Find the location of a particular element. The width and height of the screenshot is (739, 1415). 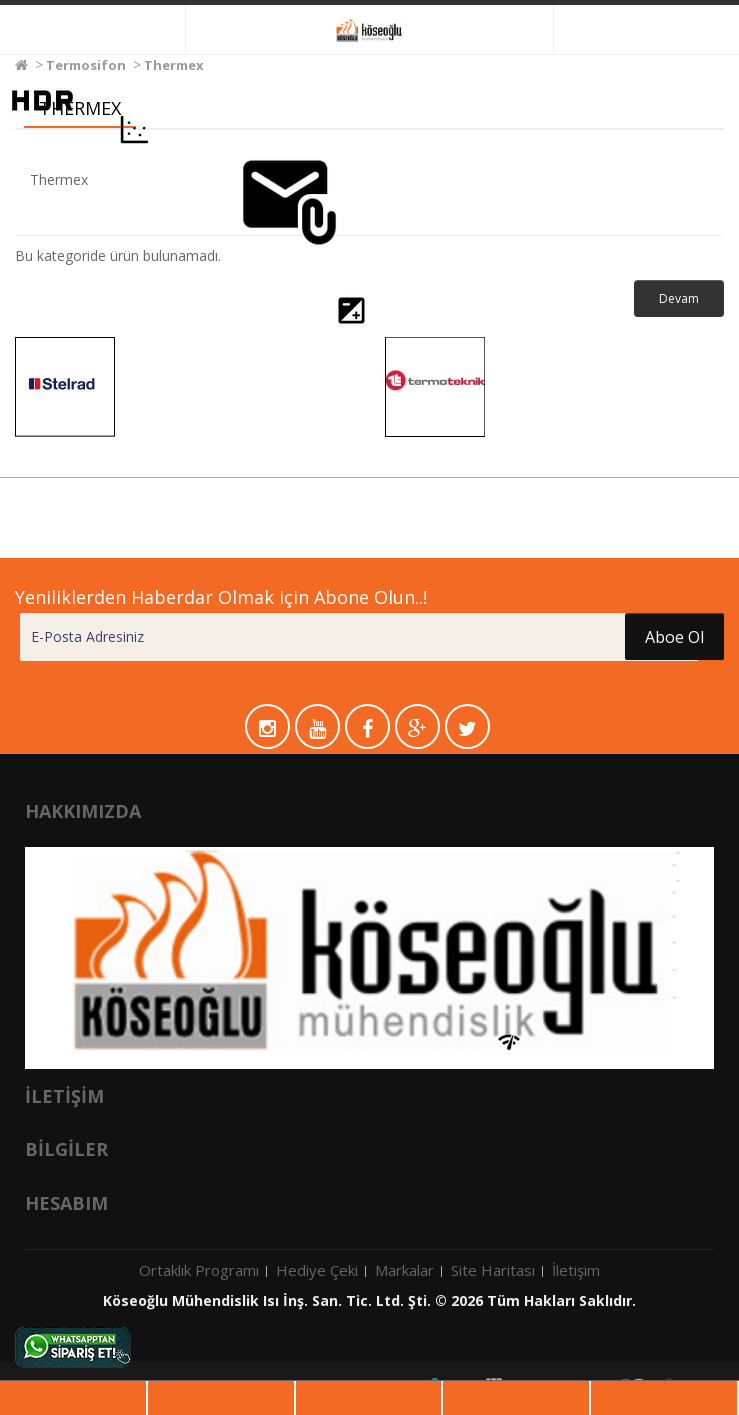

view scatter plot data is located at coordinates (134, 129).